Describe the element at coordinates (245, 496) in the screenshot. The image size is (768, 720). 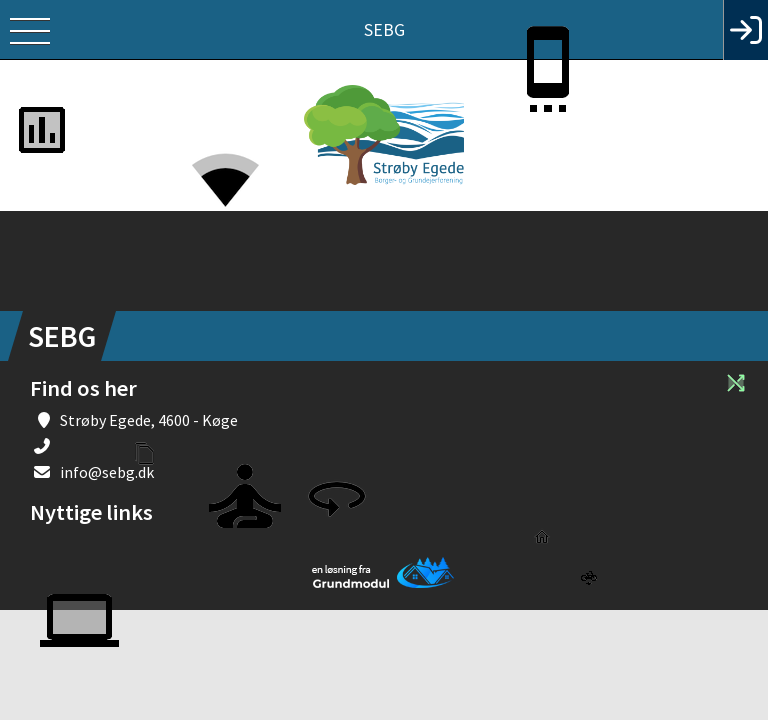
I see `access meditation or mindfulness features` at that location.